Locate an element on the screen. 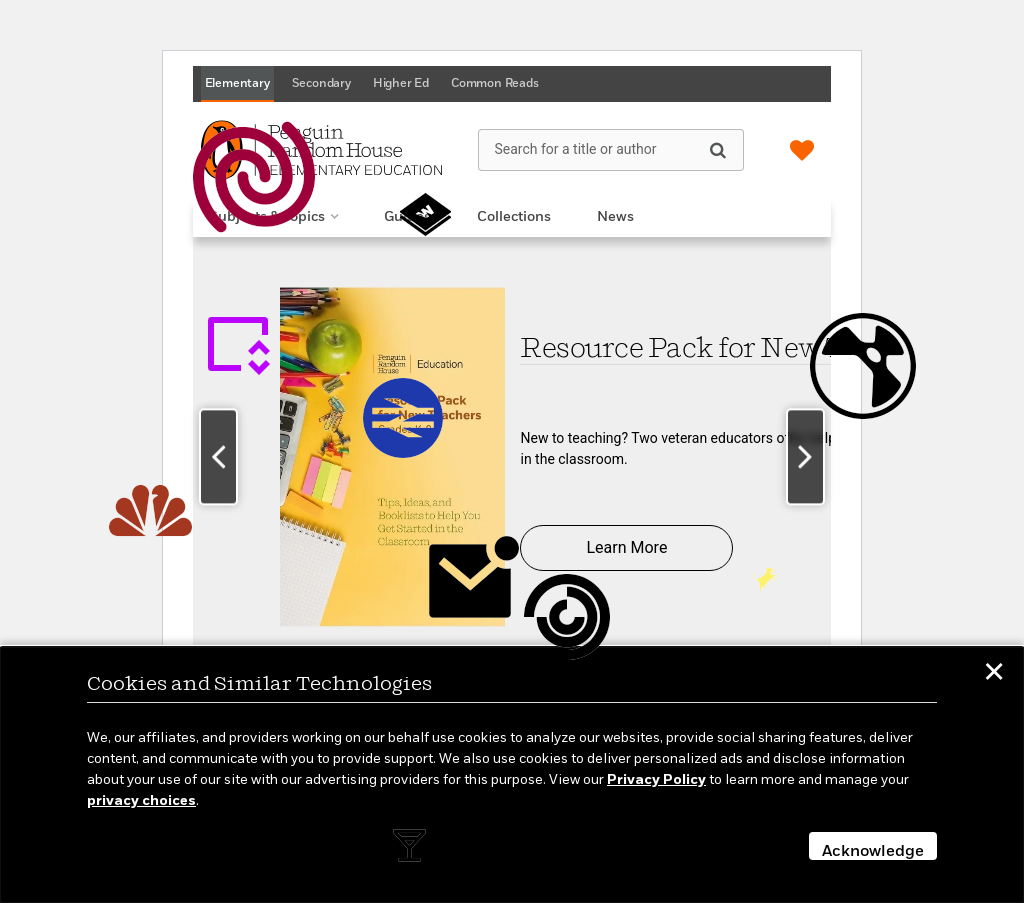  open swisscows search engine is located at coordinates (765, 579).